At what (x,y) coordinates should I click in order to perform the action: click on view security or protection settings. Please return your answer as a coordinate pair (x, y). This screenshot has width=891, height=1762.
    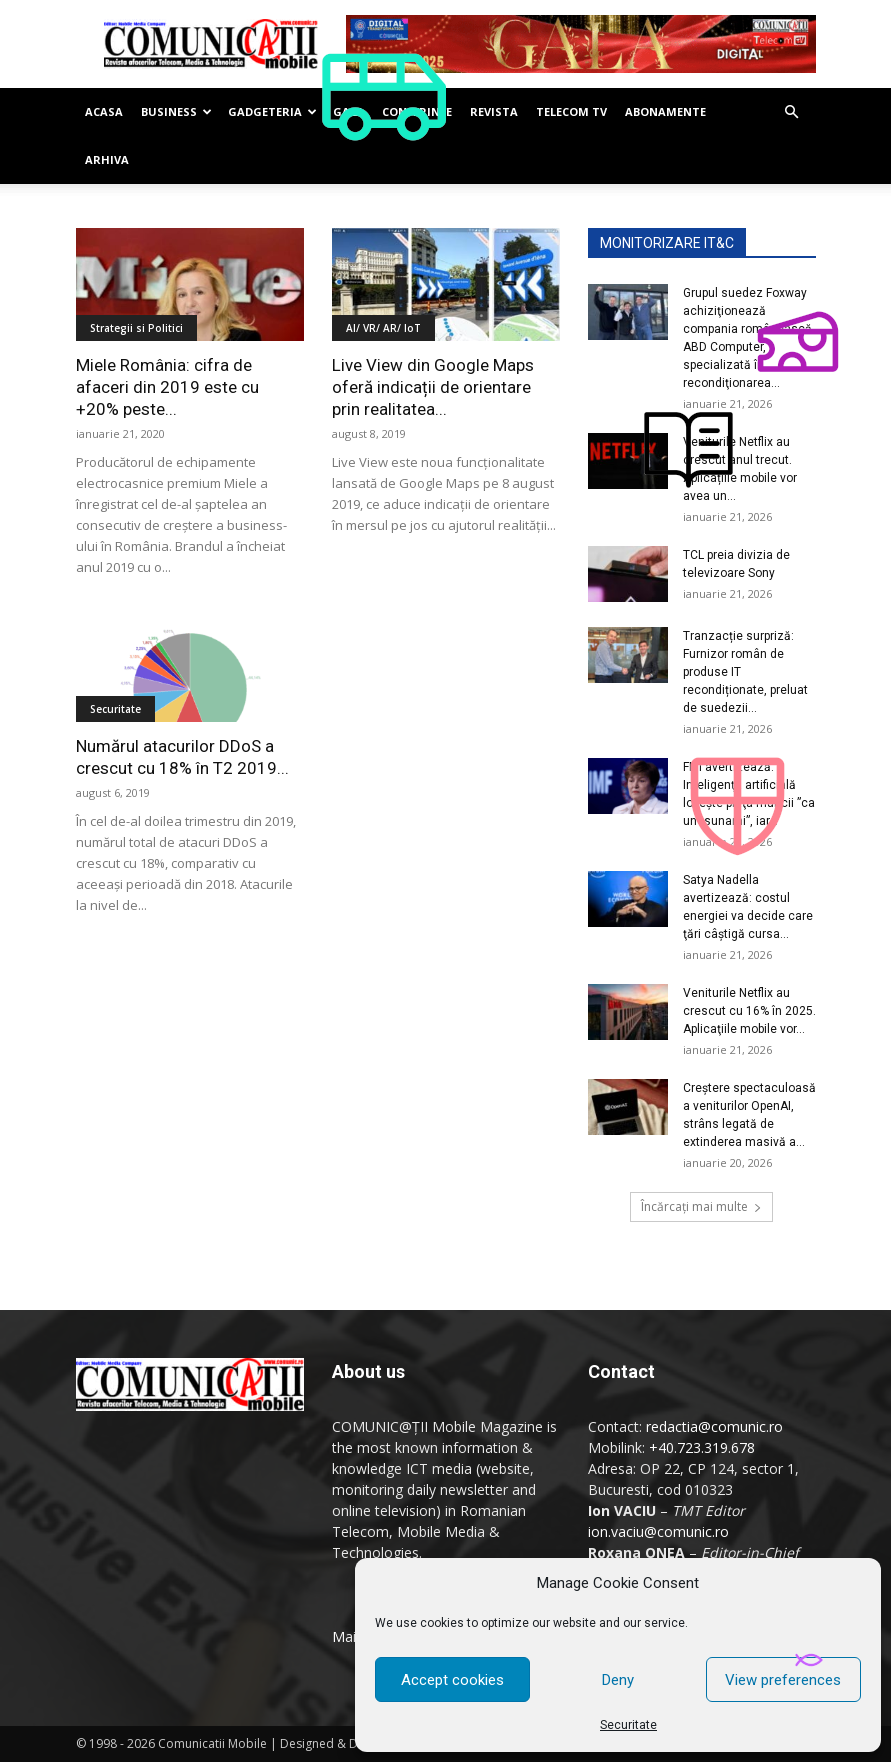
    Looking at the image, I should click on (737, 800).